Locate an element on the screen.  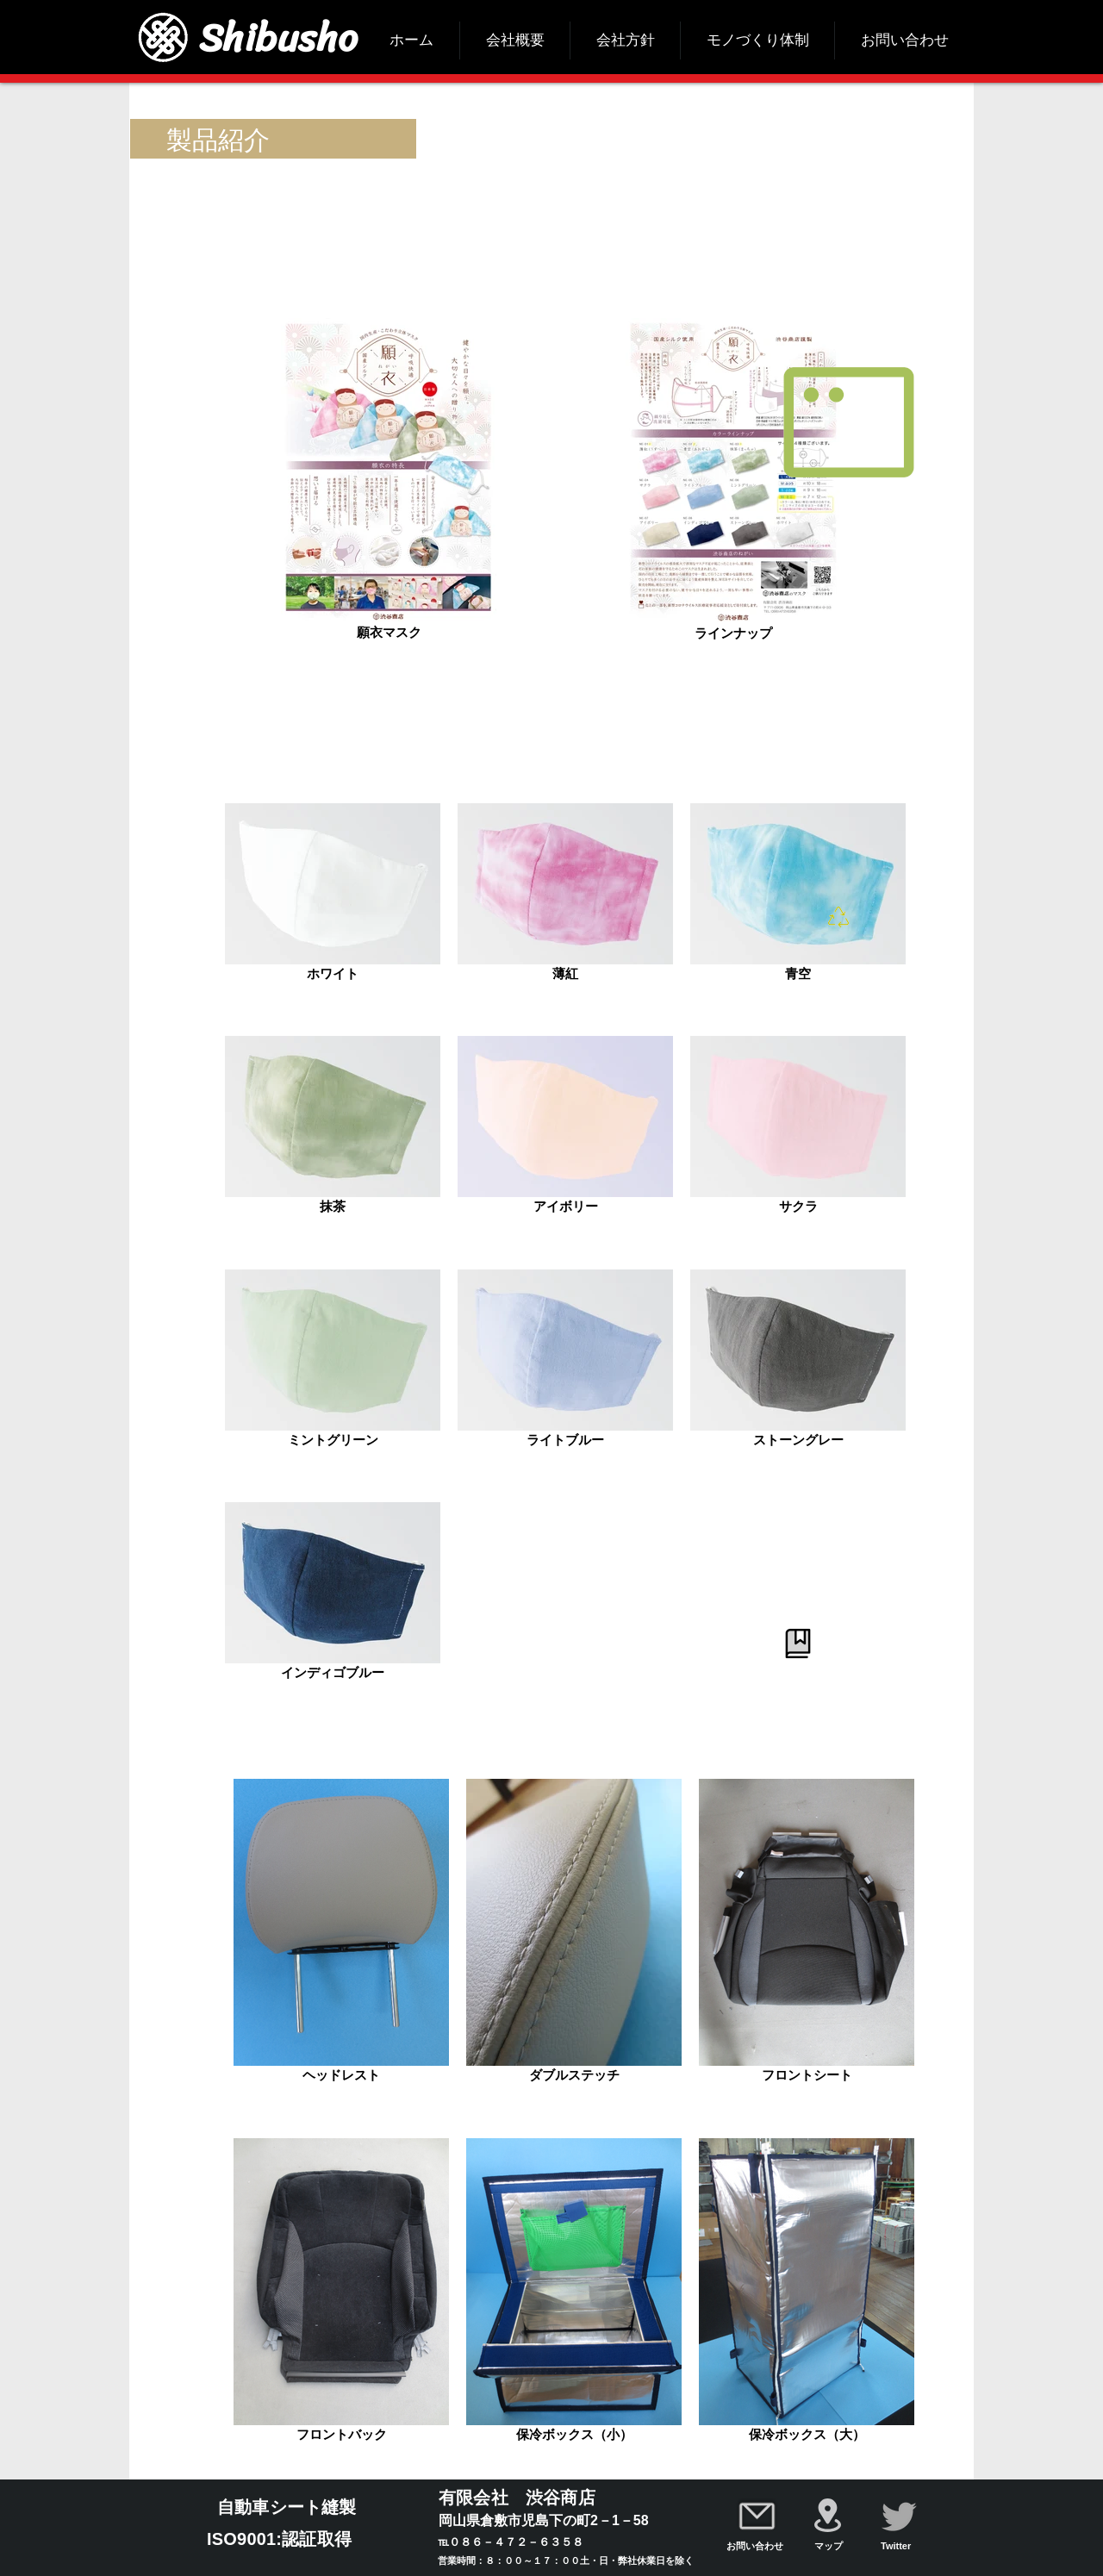
access your bookmarked reading material is located at coordinates (798, 1644).